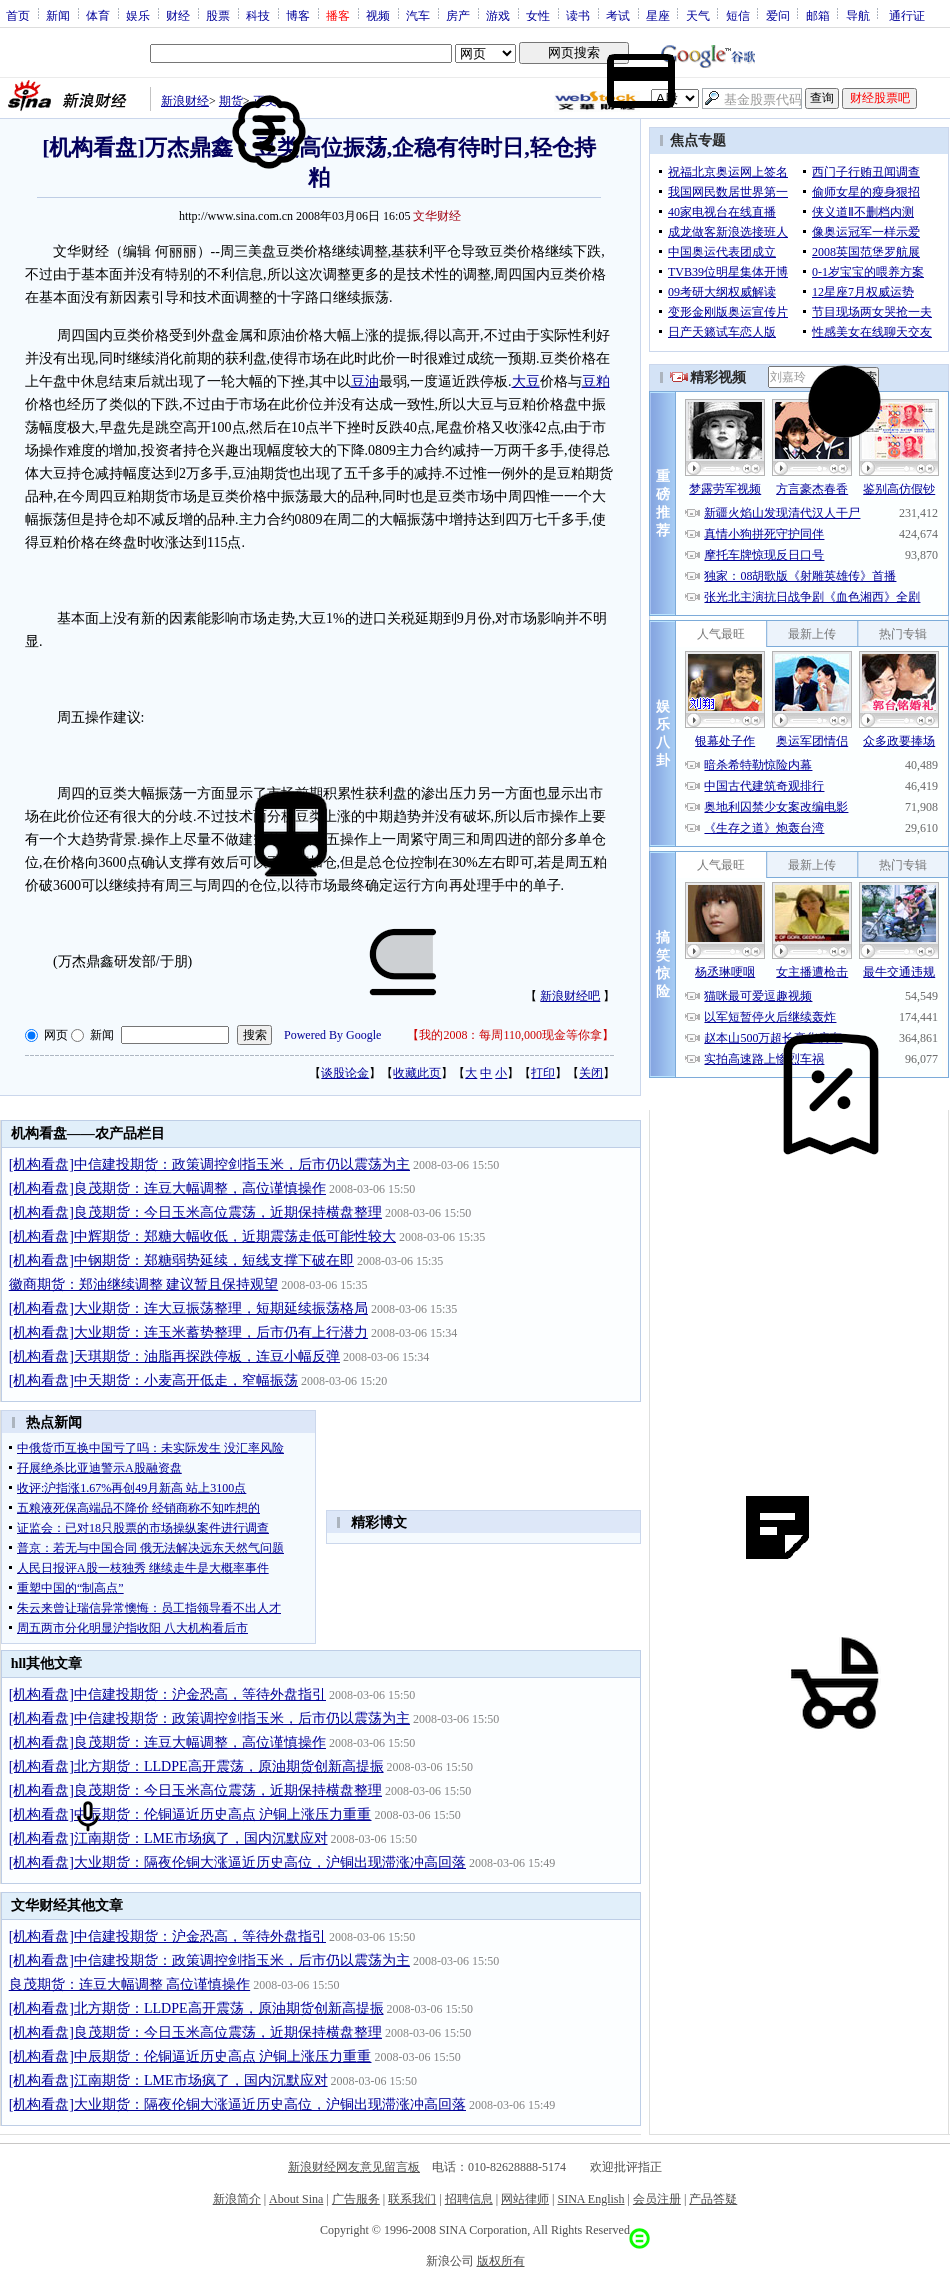 The width and height of the screenshot is (950, 2285). What do you see at coordinates (837, 1683) in the screenshot?
I see `indicates child-friendly or family-friendly location` at bounding box center [837, 1683].